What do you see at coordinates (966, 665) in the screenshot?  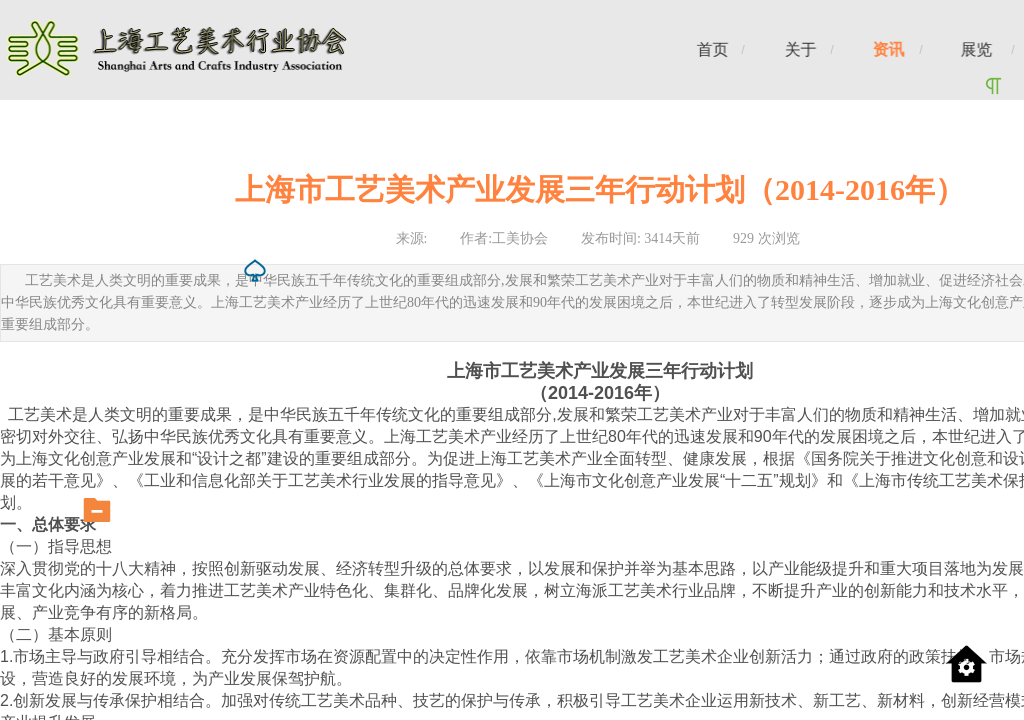 I see `access home or house settings` at bounding box center [966, 665].